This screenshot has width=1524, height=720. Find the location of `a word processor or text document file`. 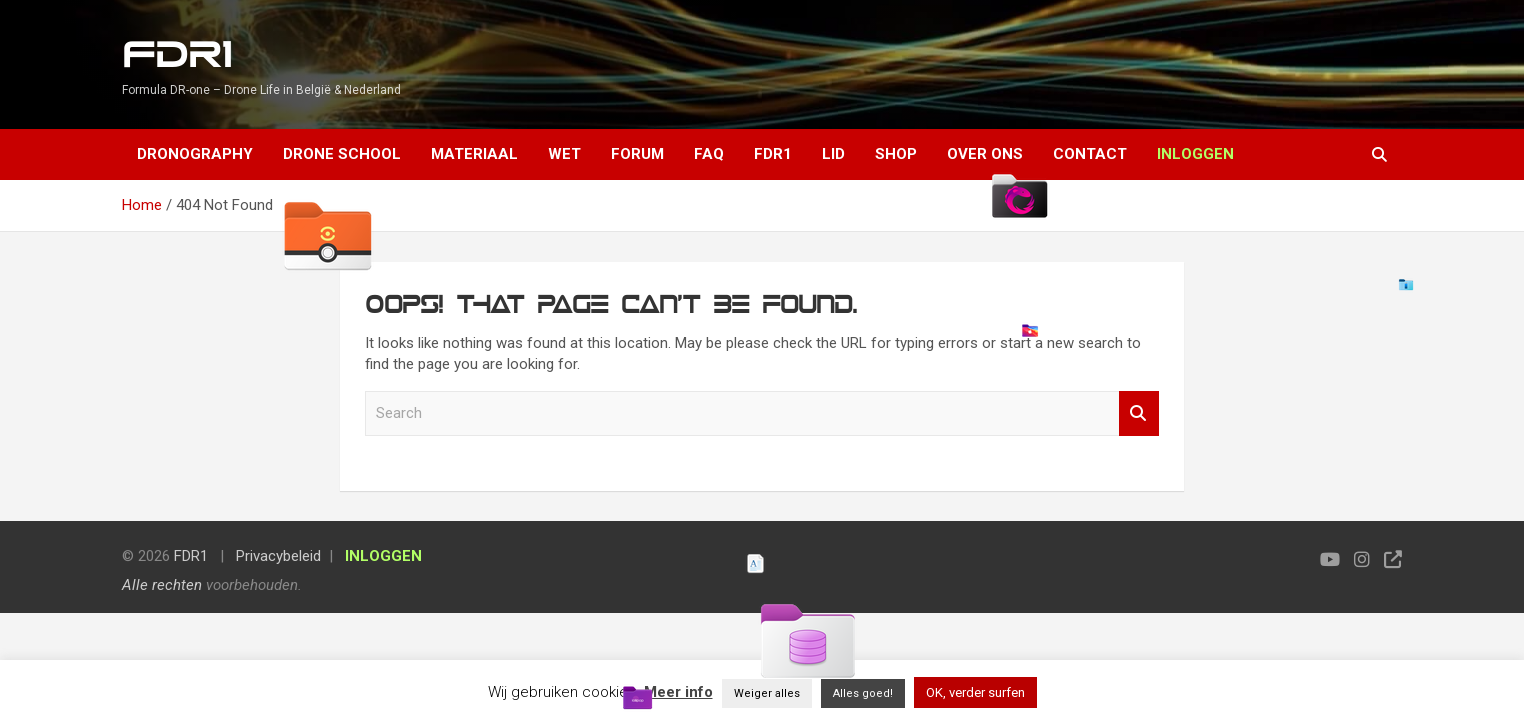

a word processor or text document file is located at coordinates (755, 563).